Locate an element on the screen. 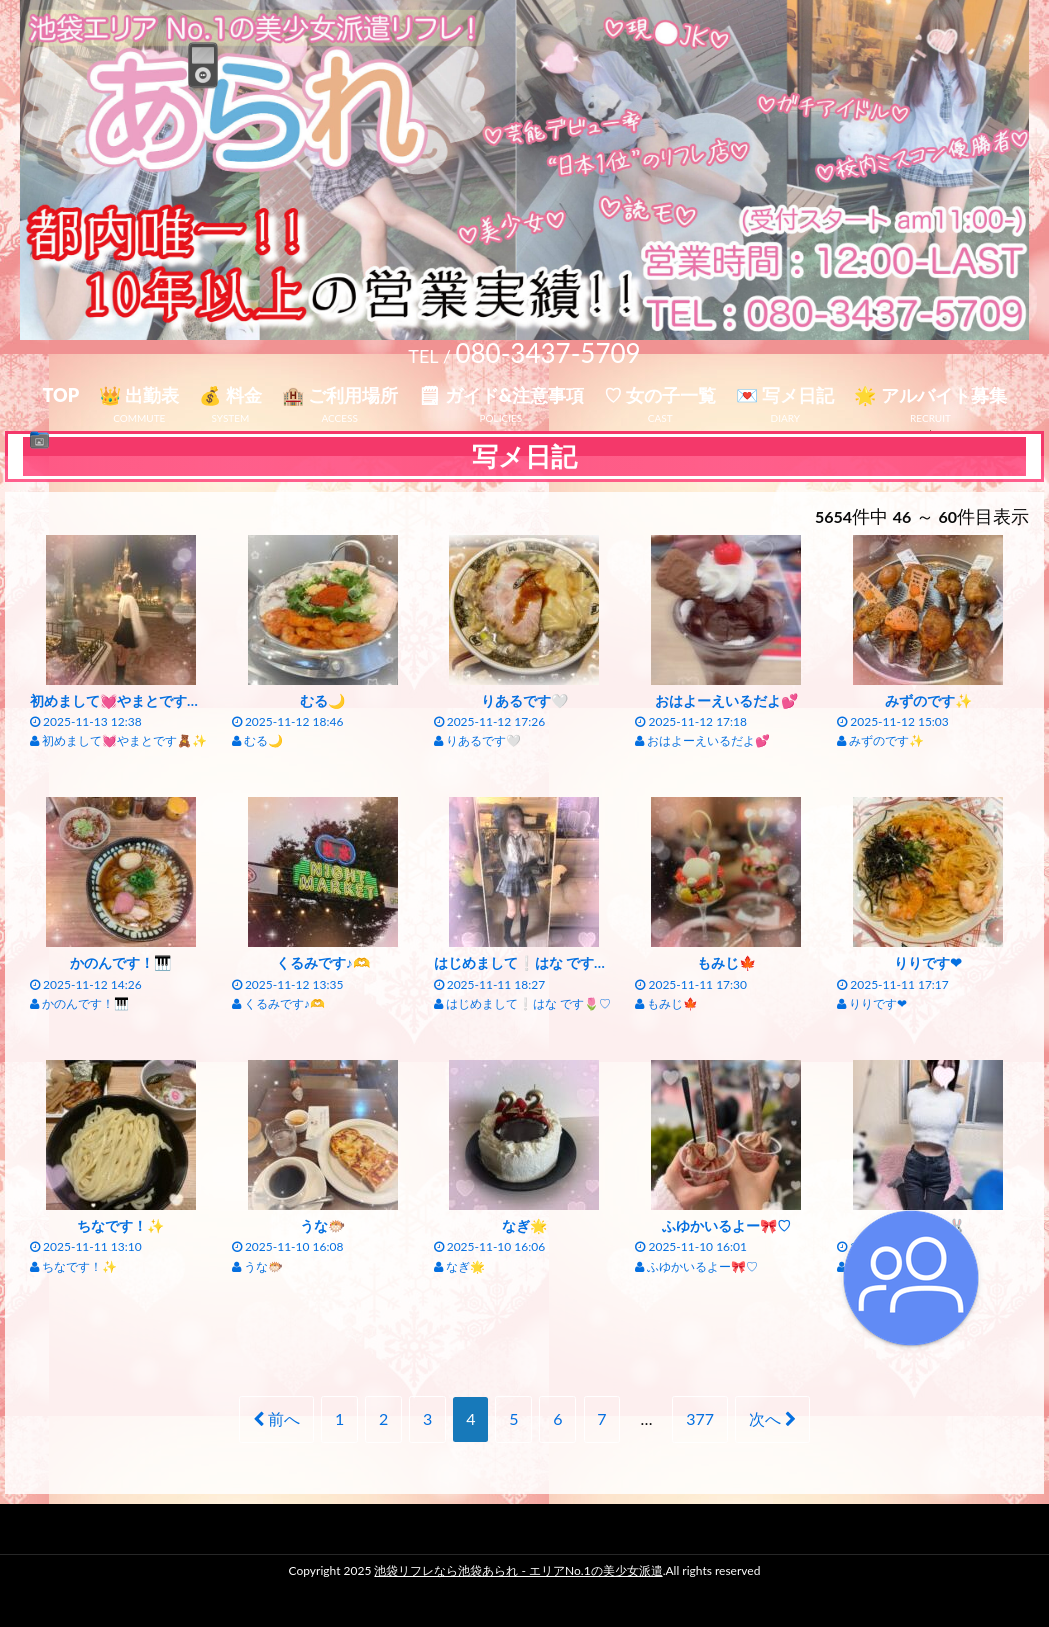 This screenshot has width=1049, height=1627. open your pictures folder is located at coordinates (39, 439).